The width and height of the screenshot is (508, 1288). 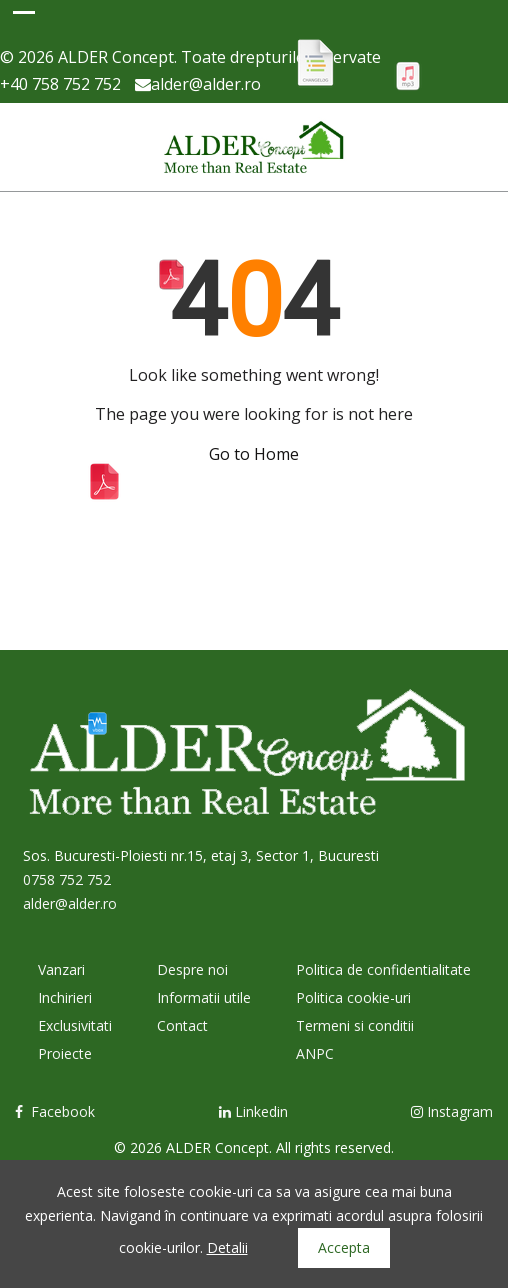 What do you see at coordinates (408, 76) in the screenshot?
I see `an mp3 audio file` at bounding box center [408, 76].